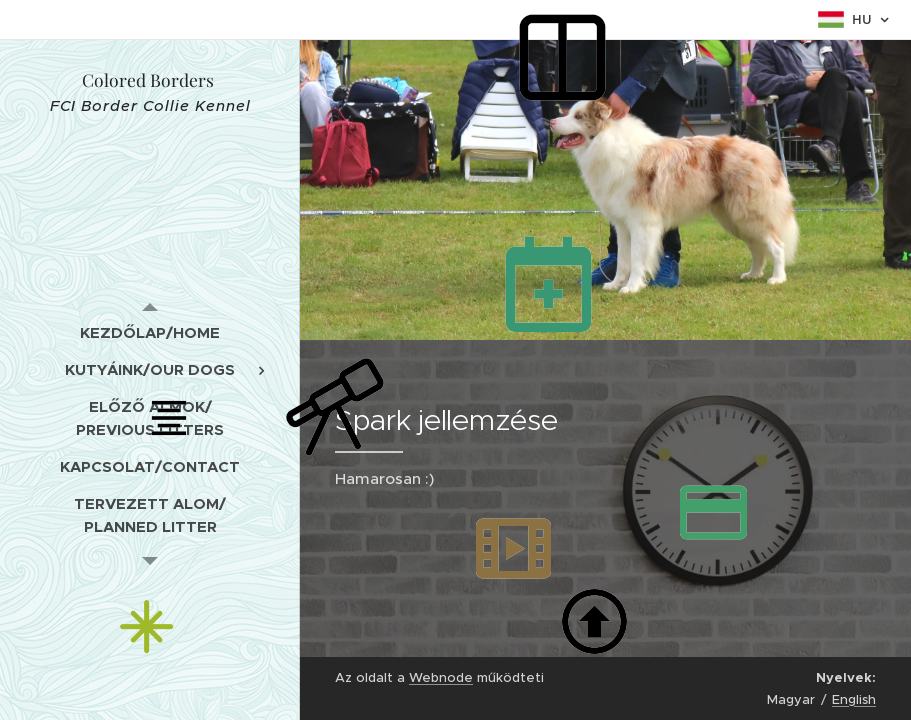 The width and height of the screenshot is (911, 720). I want to click on switch to column layout view, so click(562, 57).